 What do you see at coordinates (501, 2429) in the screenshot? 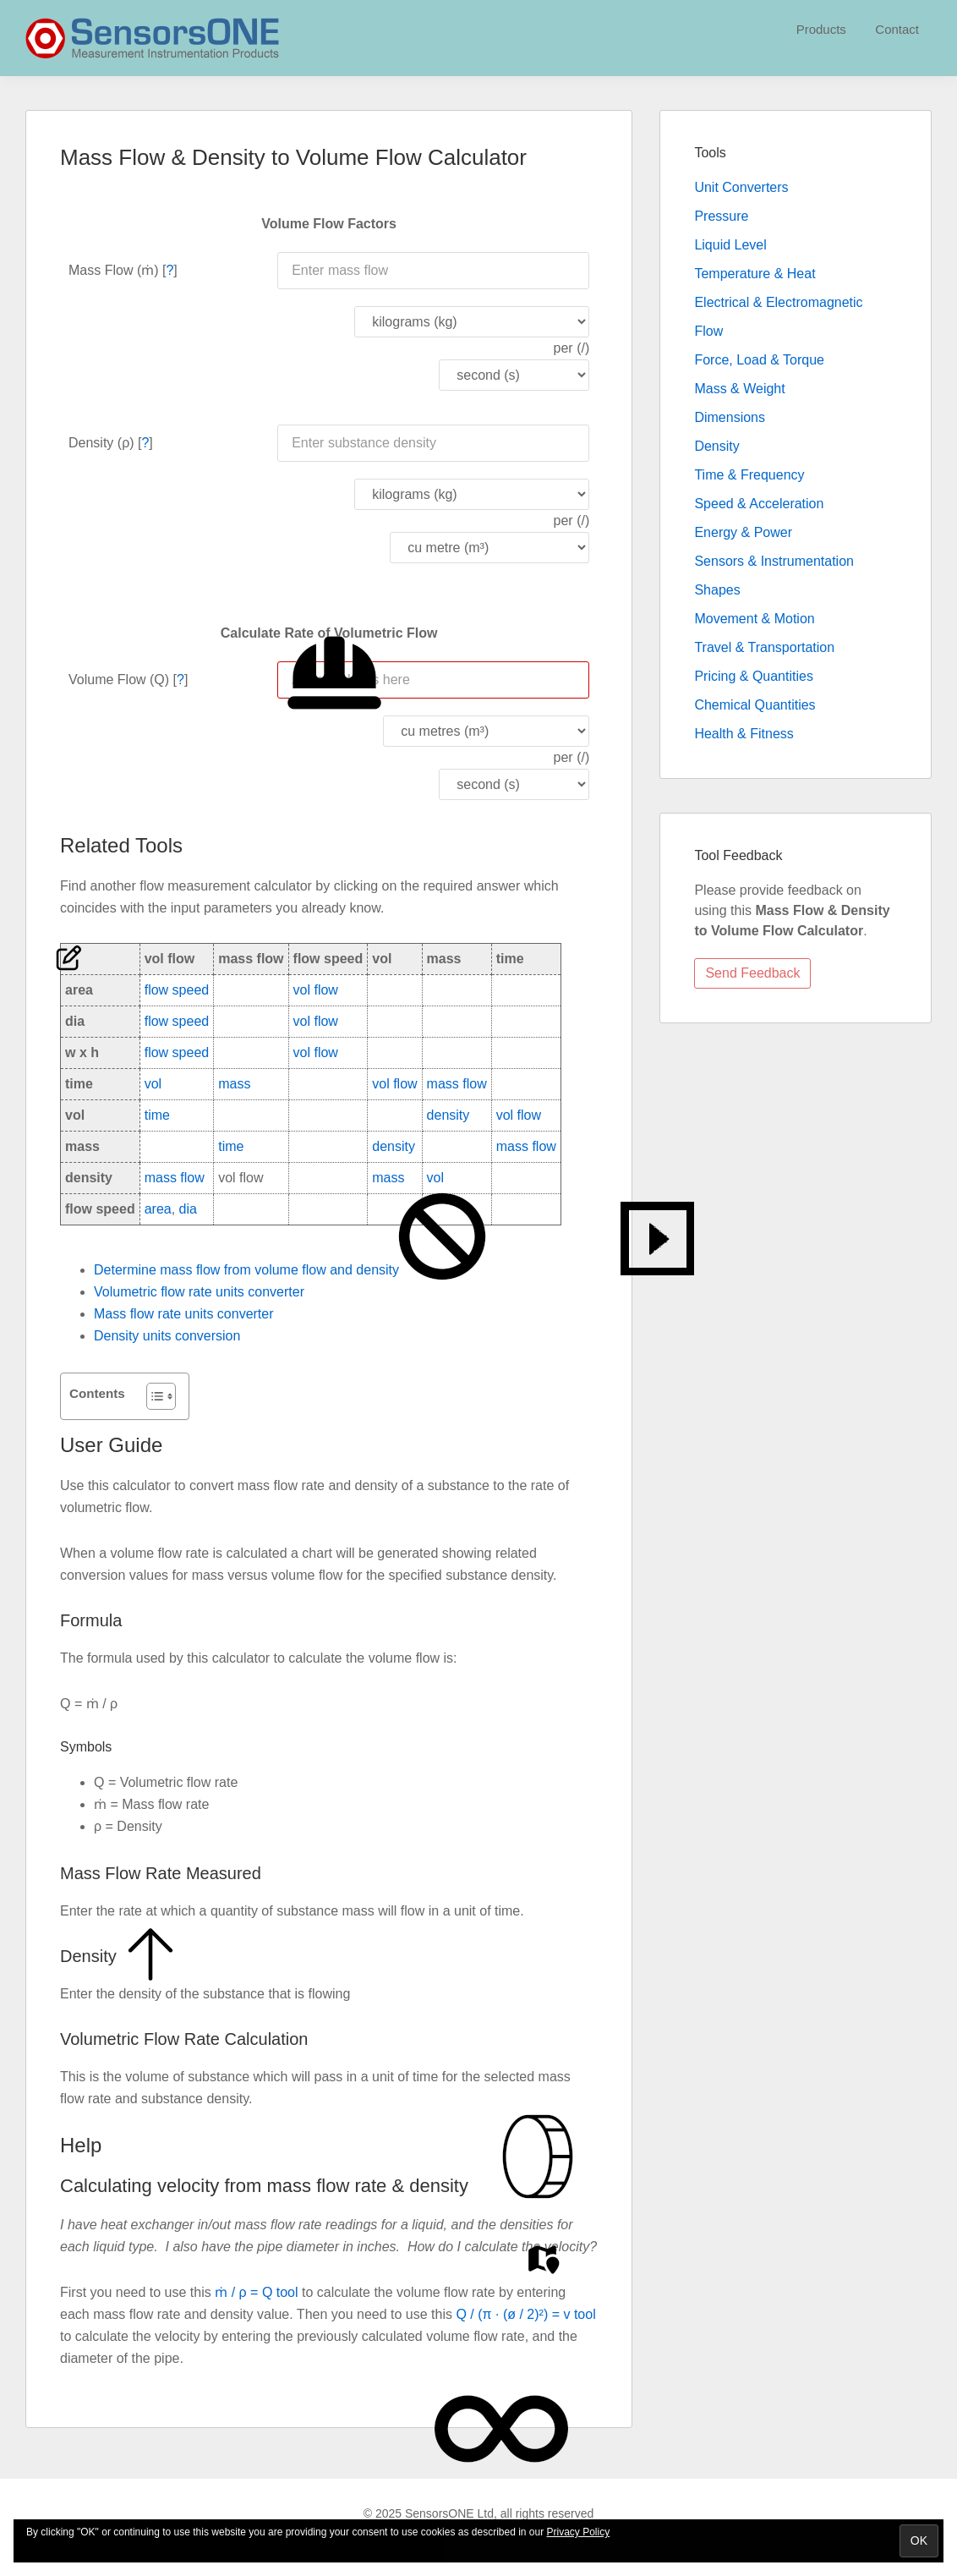
I see `indicates unlimited or infinite capacity` at bounding box center [501, 2429].